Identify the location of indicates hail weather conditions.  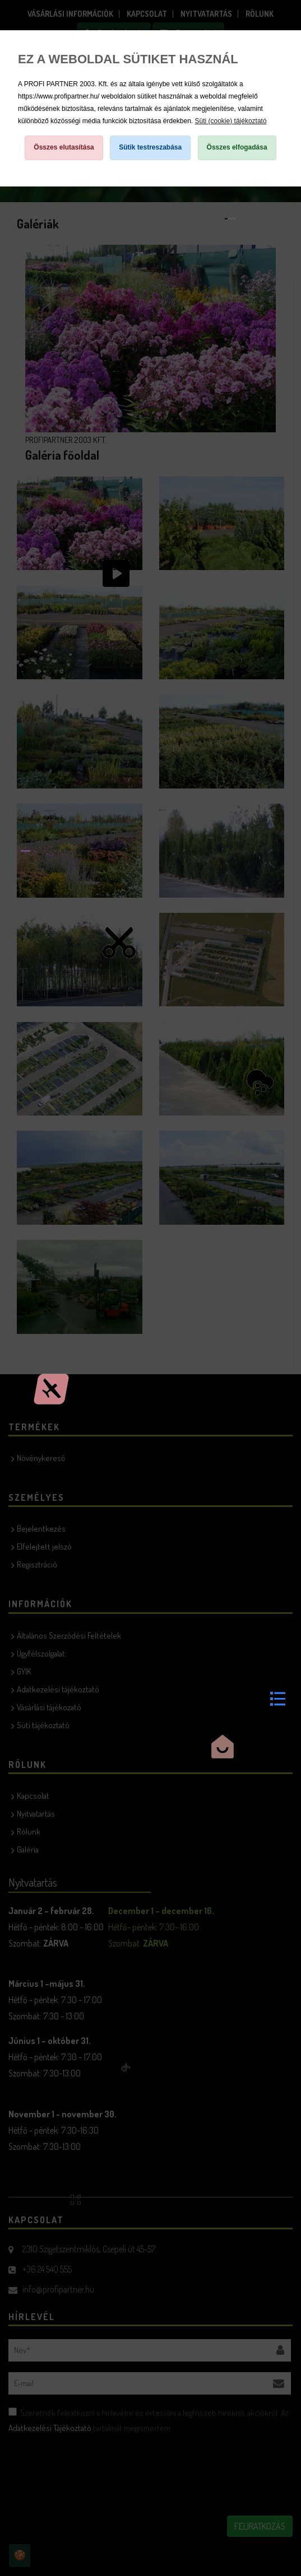
(260, 1082).